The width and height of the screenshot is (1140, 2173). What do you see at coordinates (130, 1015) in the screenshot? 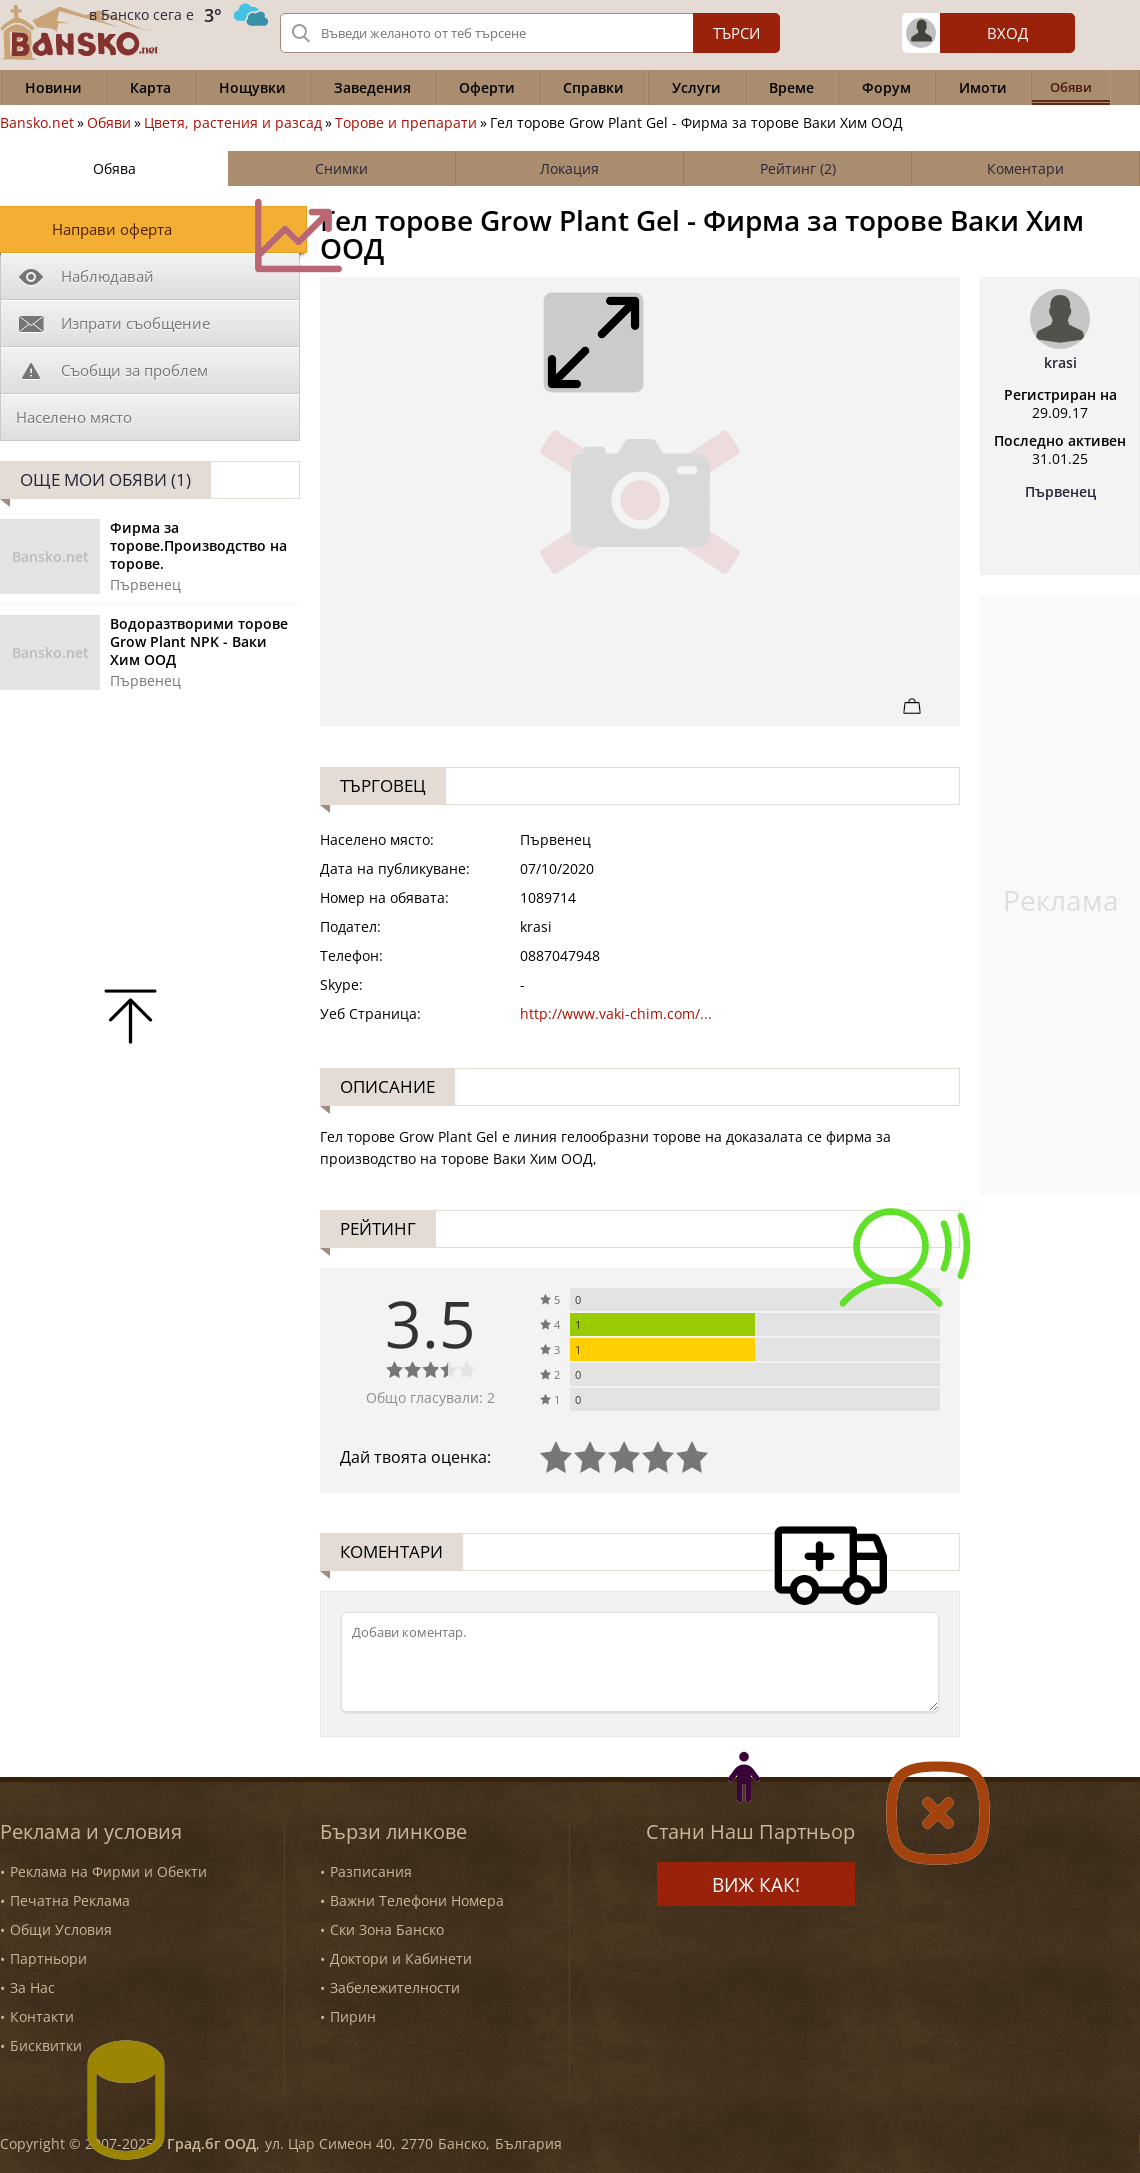
I see `upload a file or content` at bounding box center [130, 1015].